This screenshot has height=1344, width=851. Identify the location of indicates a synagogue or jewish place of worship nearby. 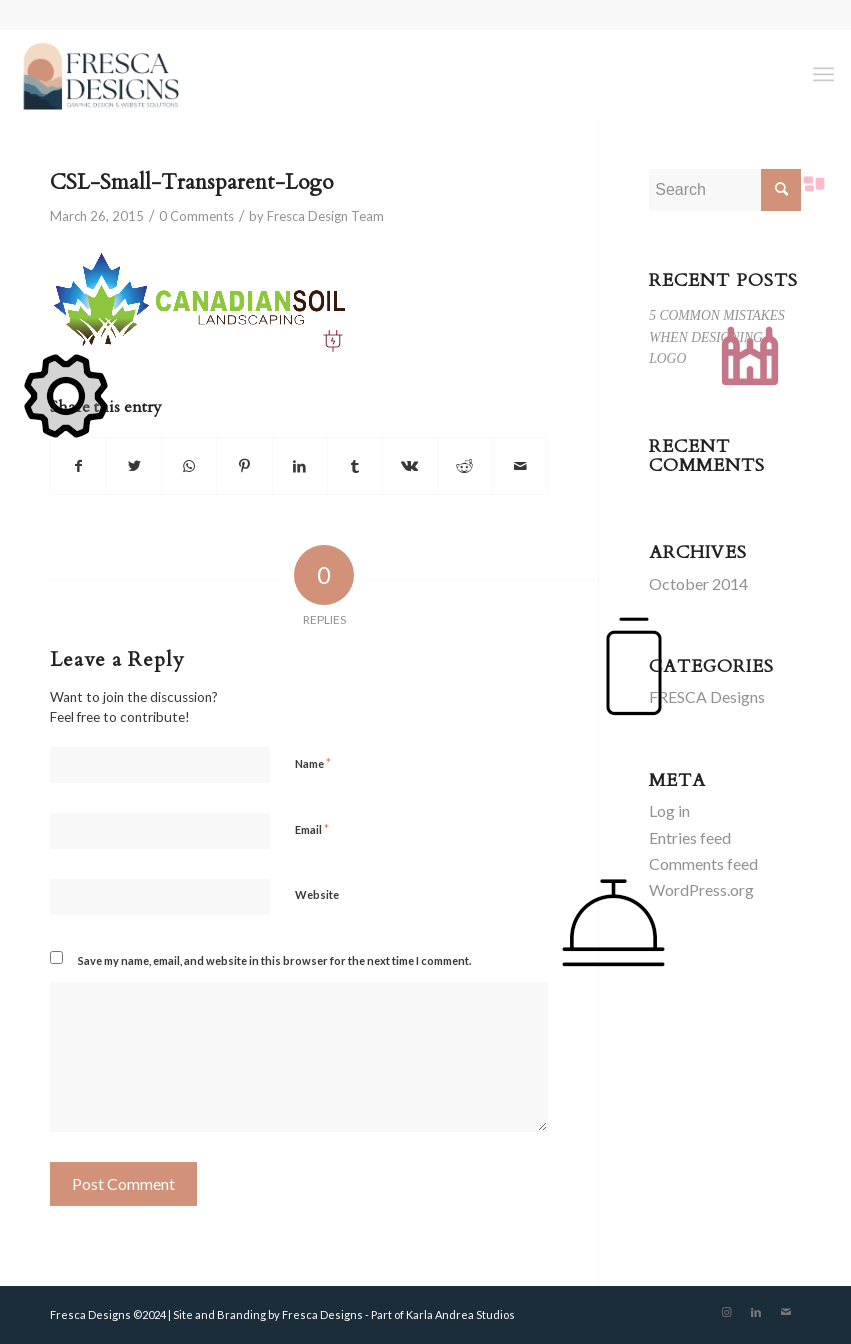
(750, 357).